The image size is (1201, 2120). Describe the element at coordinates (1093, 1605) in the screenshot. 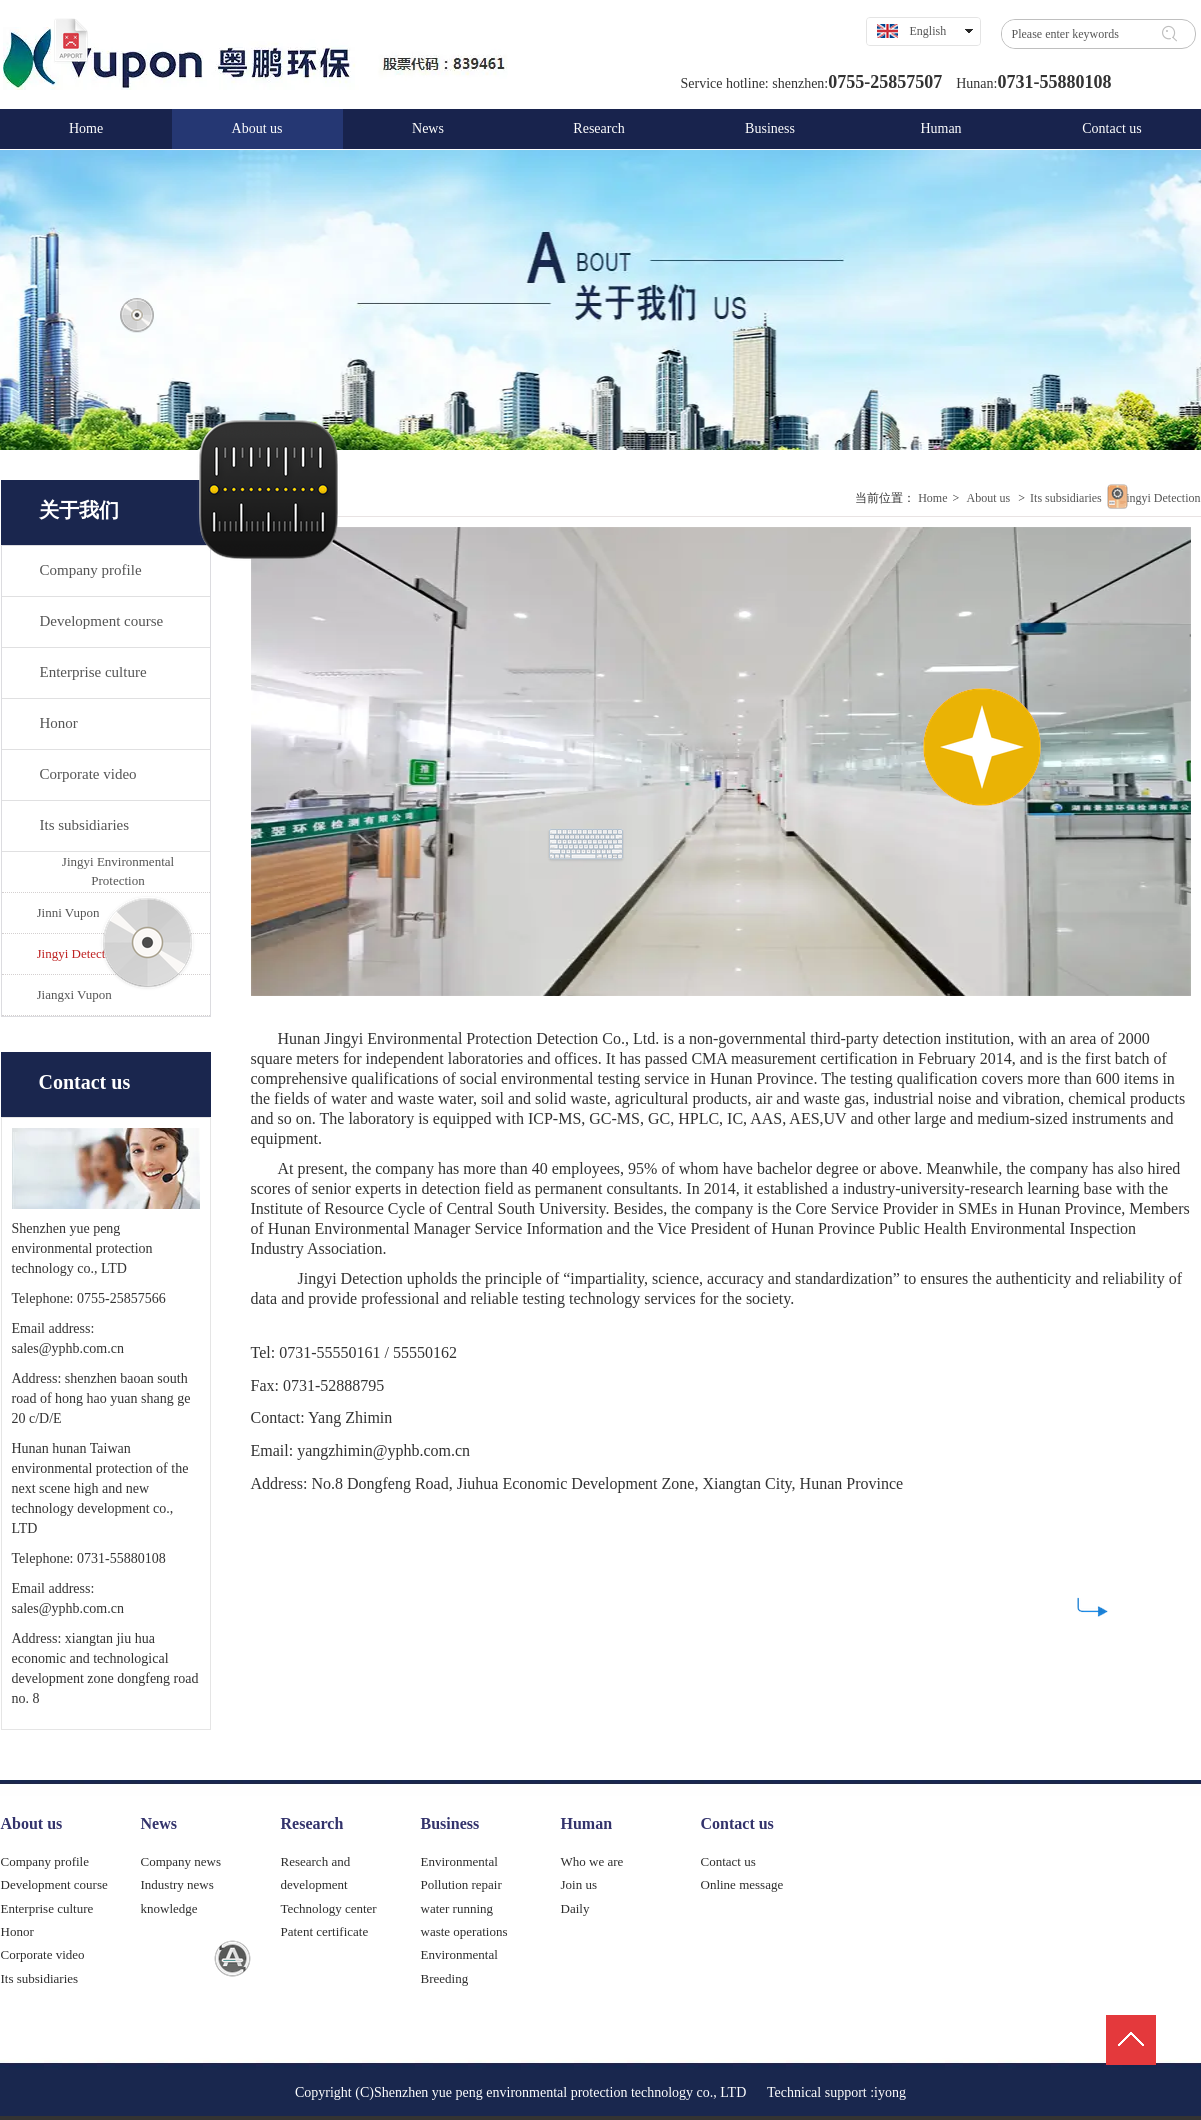

I see `forward an email message` at that location.